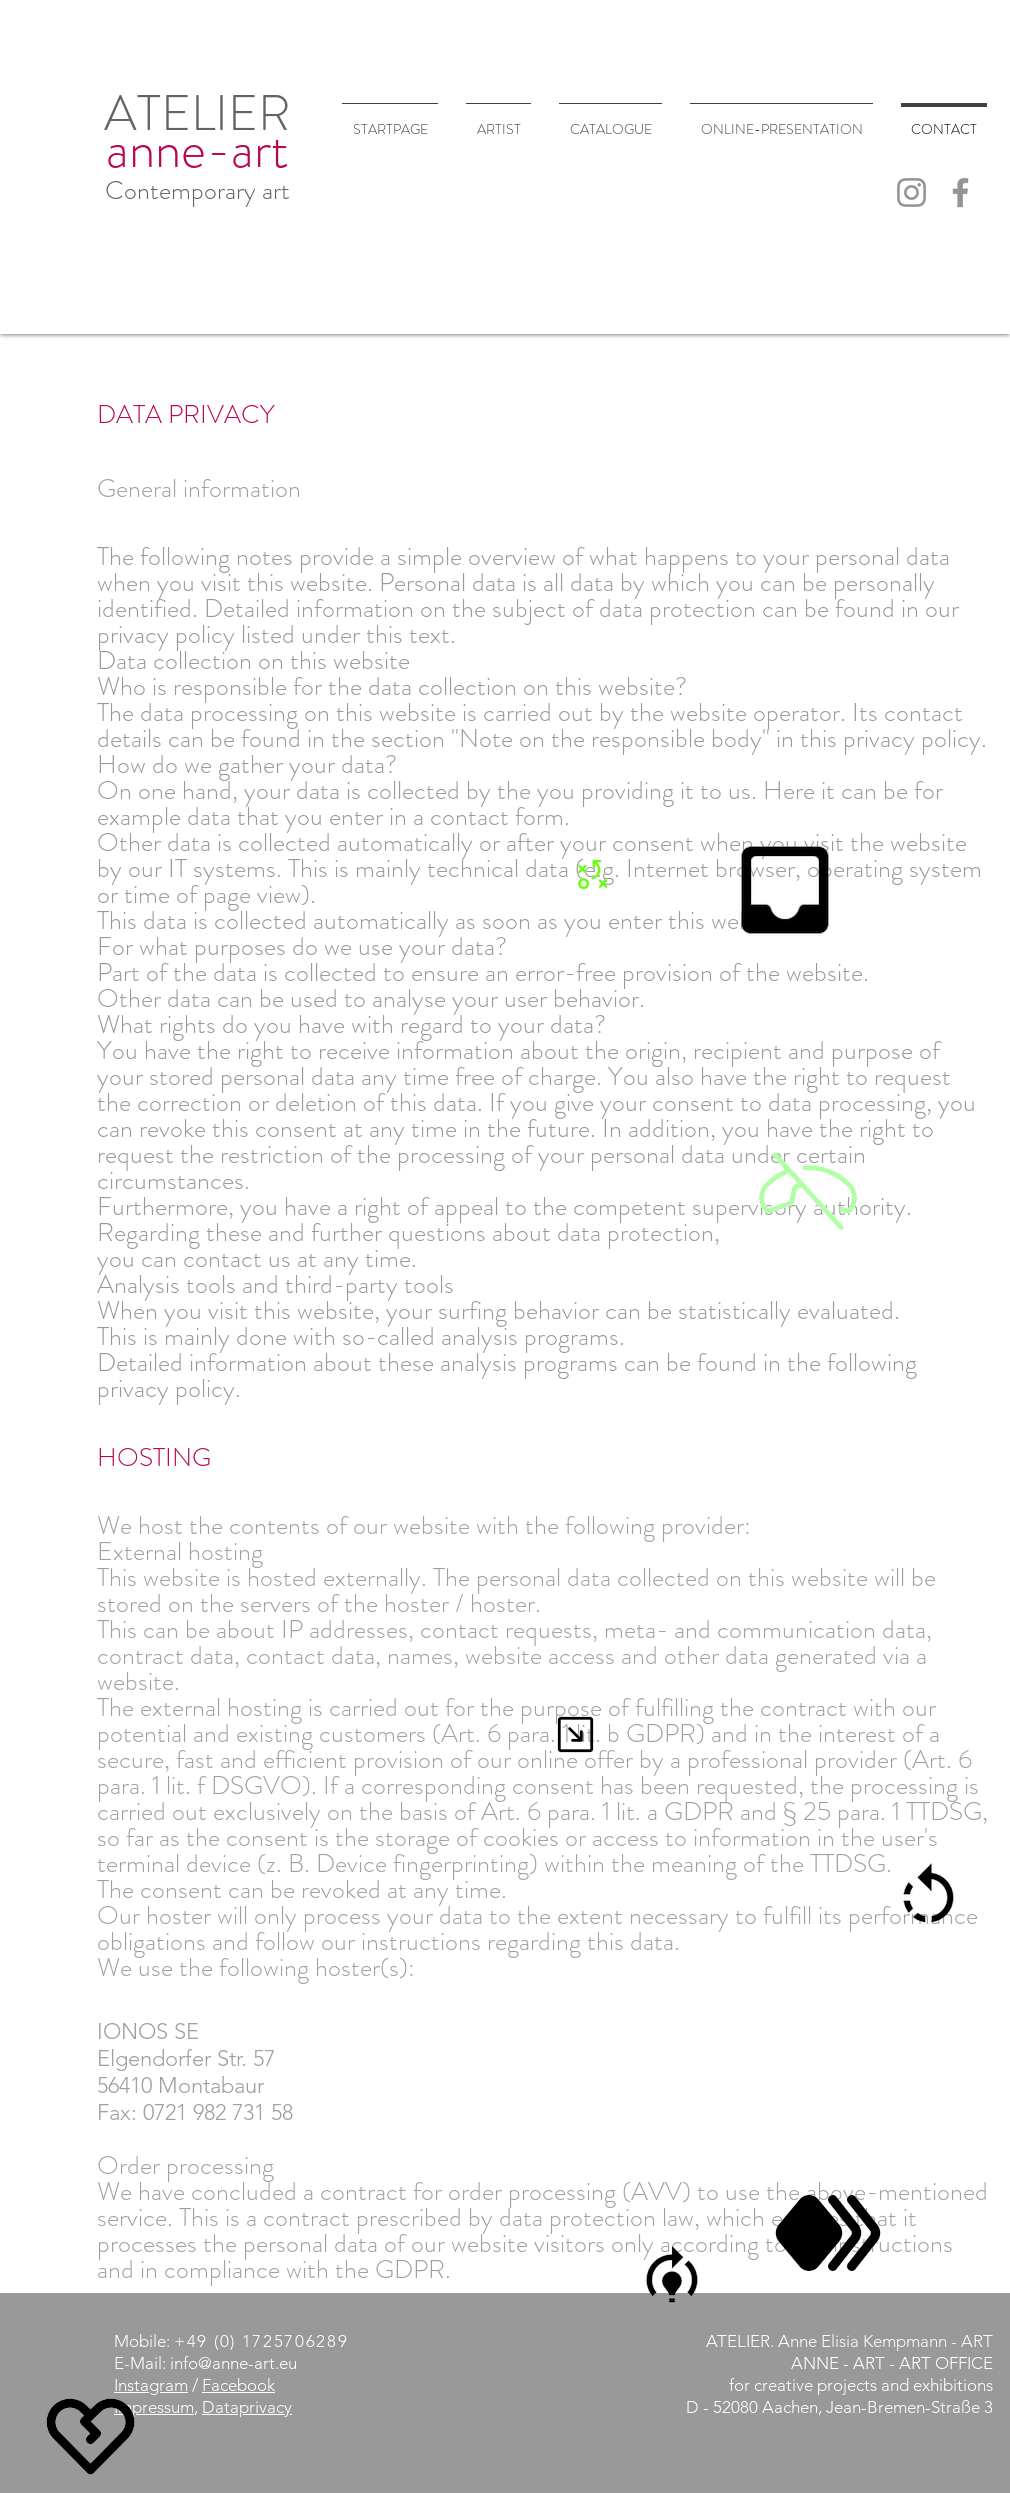 The image size is (1010, 2493). What do you see at coordinates (828, 2233) in the screenshot?
I see `access animation keyframes` at bounding box center [828, 2233].